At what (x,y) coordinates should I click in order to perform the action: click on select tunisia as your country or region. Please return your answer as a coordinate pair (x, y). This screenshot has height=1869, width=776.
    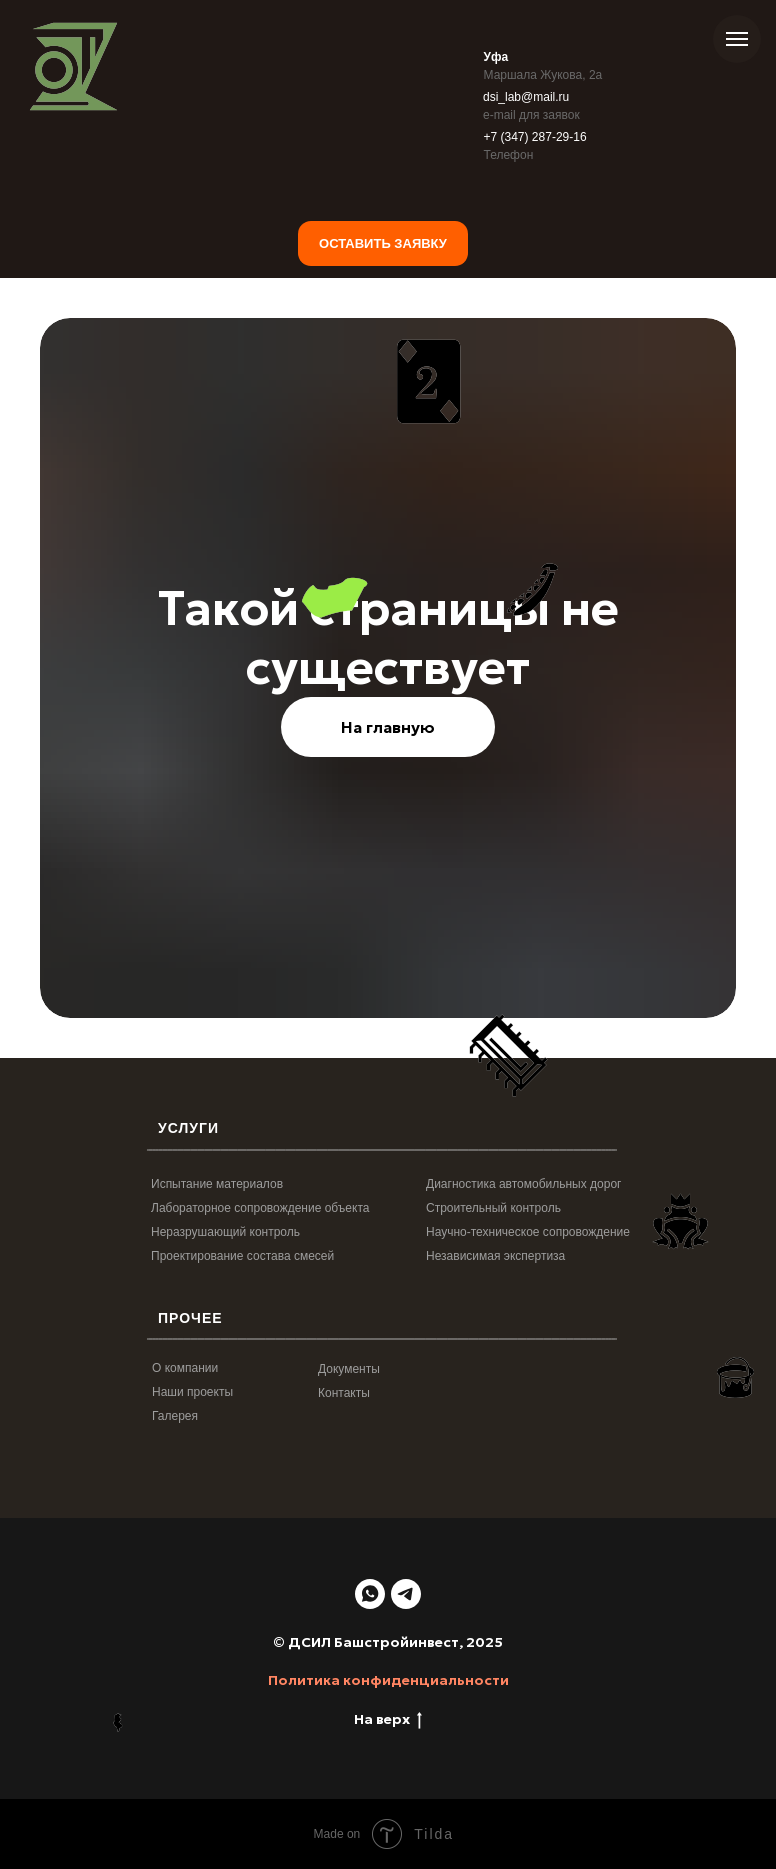
    Looking at the image, I should click on (118, 1722).